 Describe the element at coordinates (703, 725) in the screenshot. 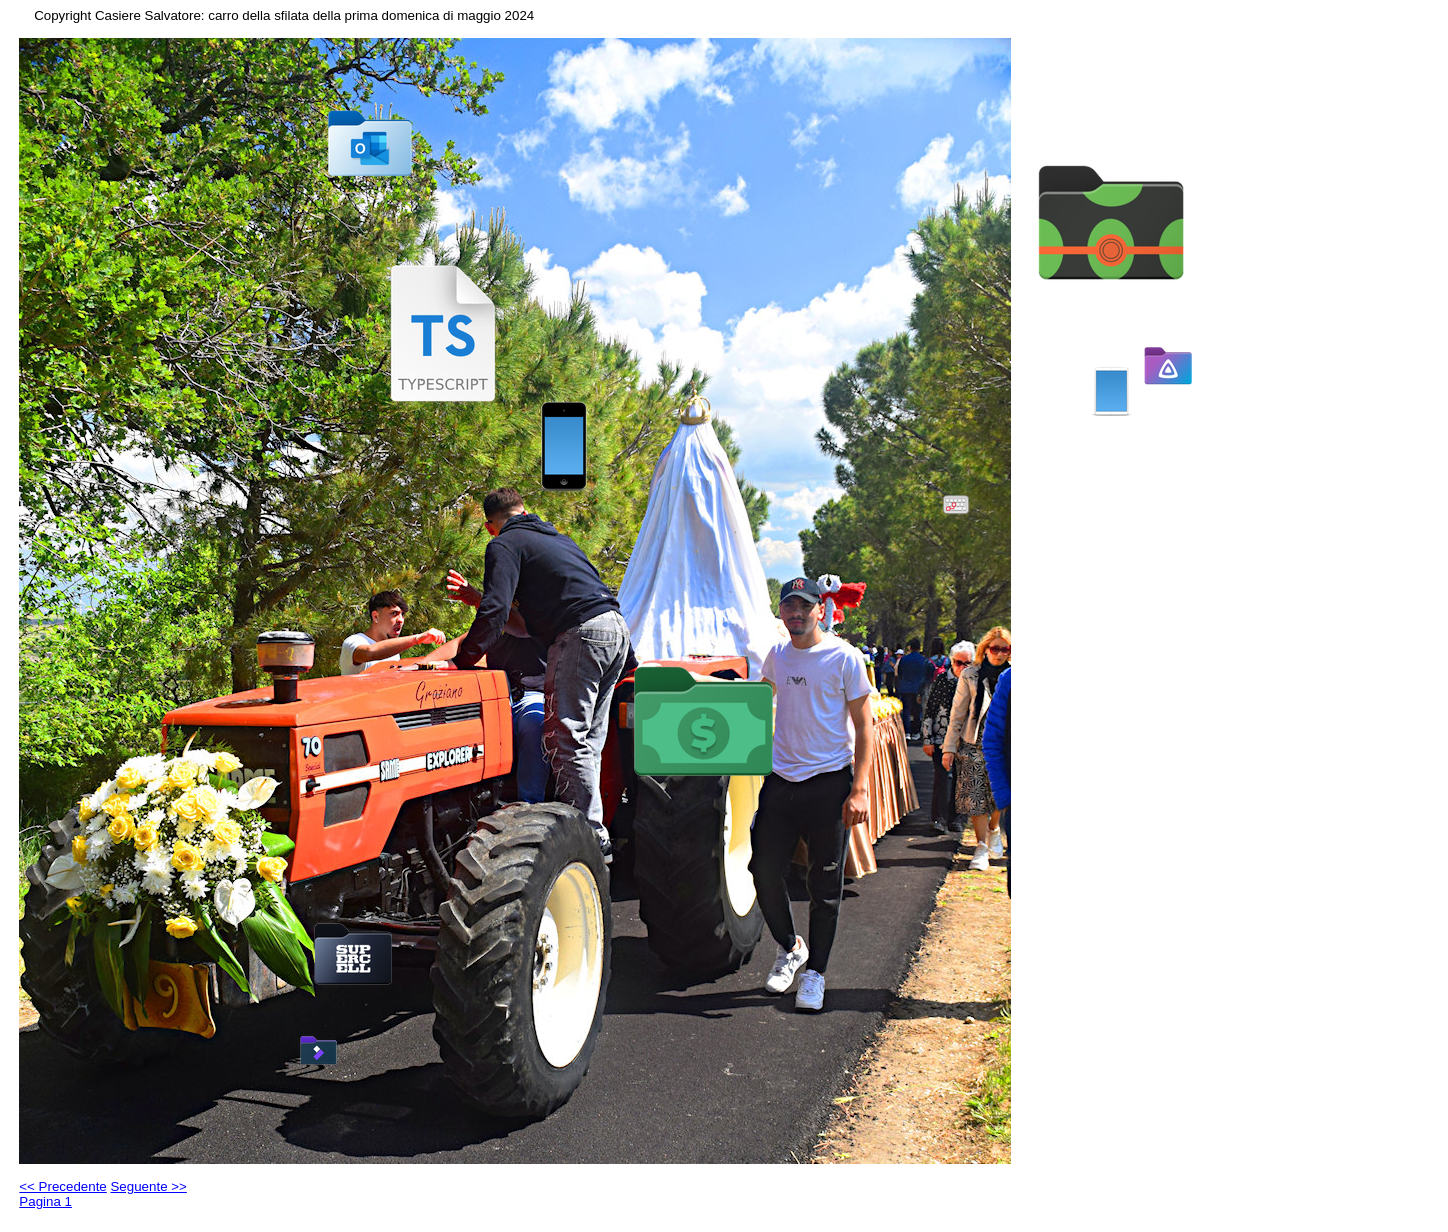

I see `open folder containing financial documents` at that location.